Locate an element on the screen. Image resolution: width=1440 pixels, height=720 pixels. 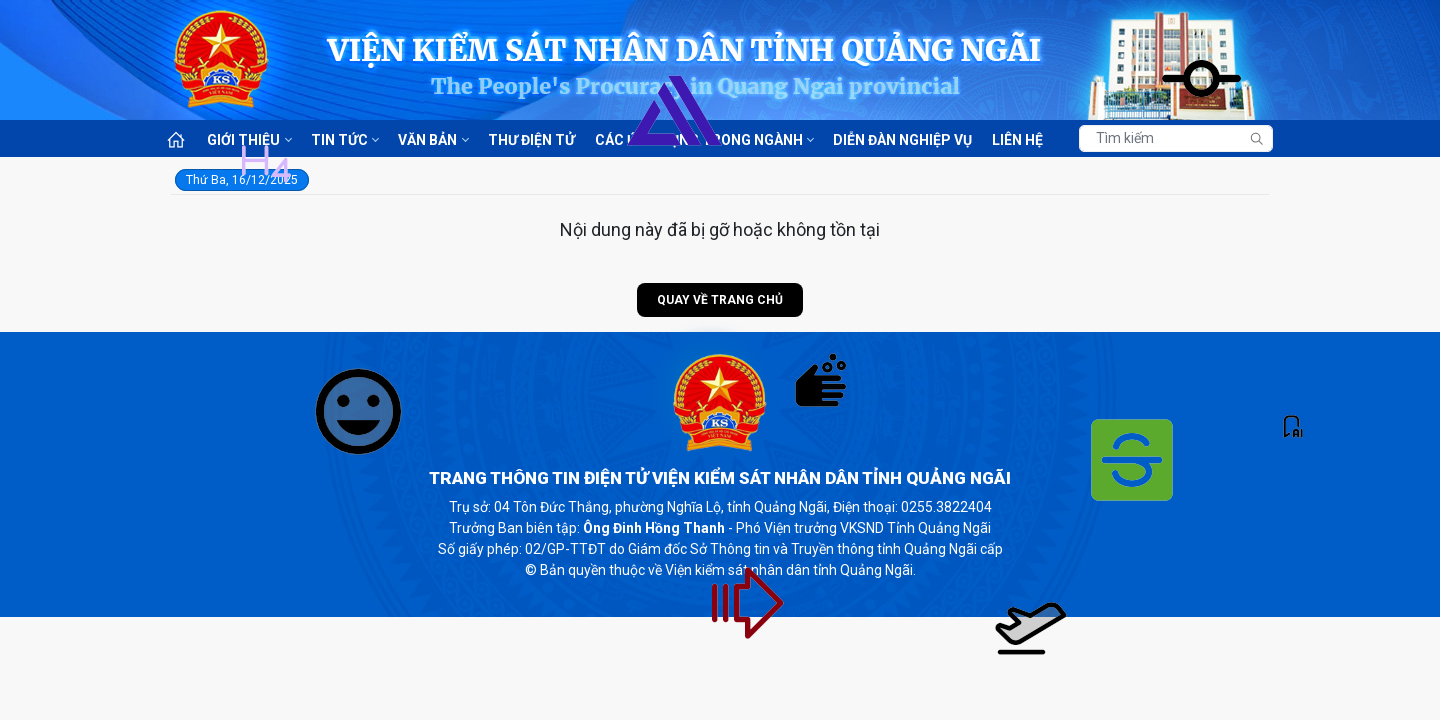
flight departure or takeoff status is located at coordinates (1031, 626).